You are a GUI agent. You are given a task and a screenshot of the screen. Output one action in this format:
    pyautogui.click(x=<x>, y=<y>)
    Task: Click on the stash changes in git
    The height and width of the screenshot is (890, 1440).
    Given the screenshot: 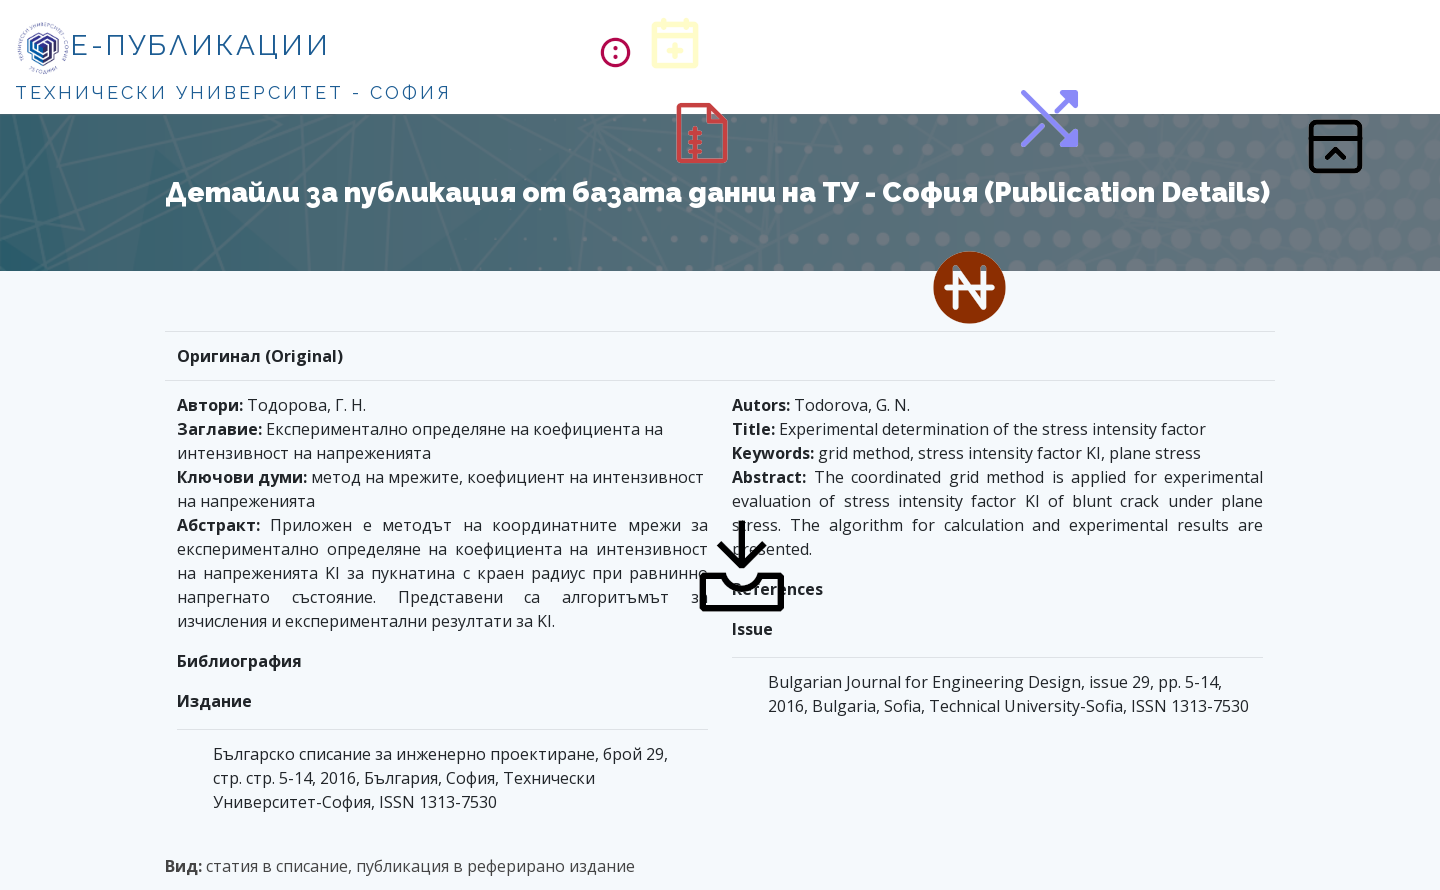 What is the action you would take?
    pyautogui.click(x=745, y=566)
    